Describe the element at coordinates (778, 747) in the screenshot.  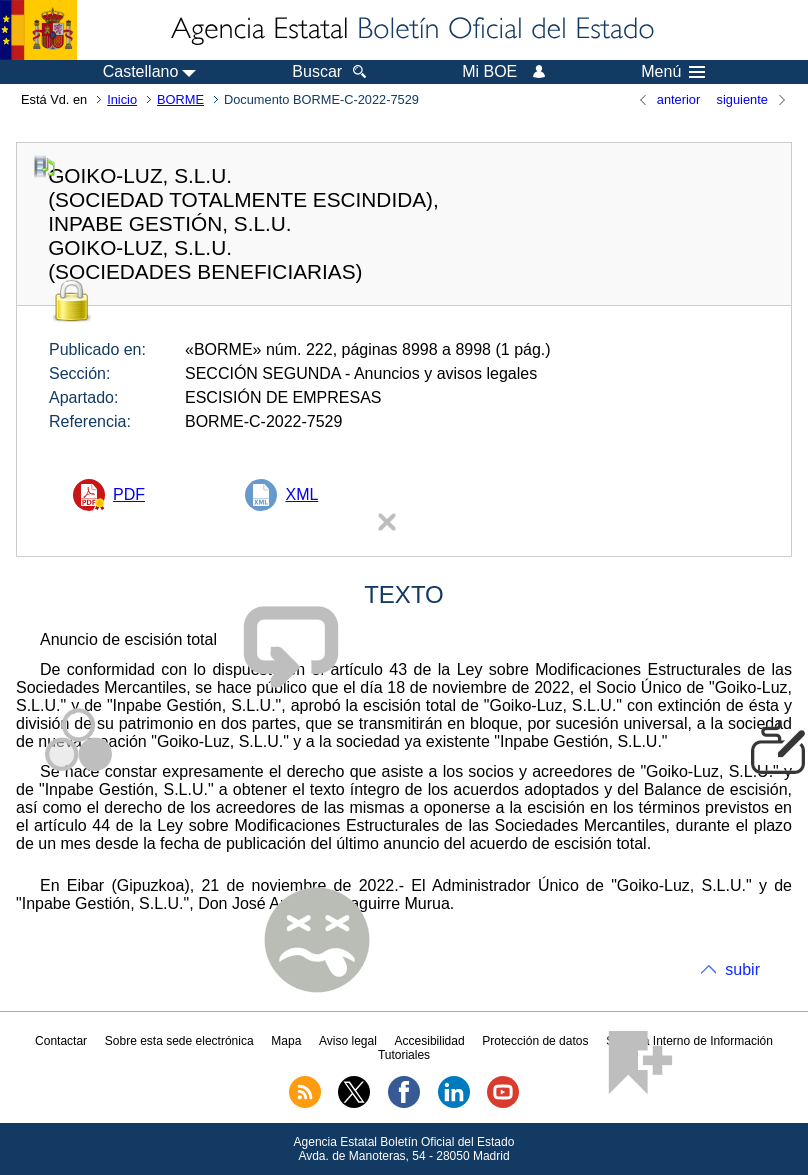
I see `configure wacom tablet settings` at that location.